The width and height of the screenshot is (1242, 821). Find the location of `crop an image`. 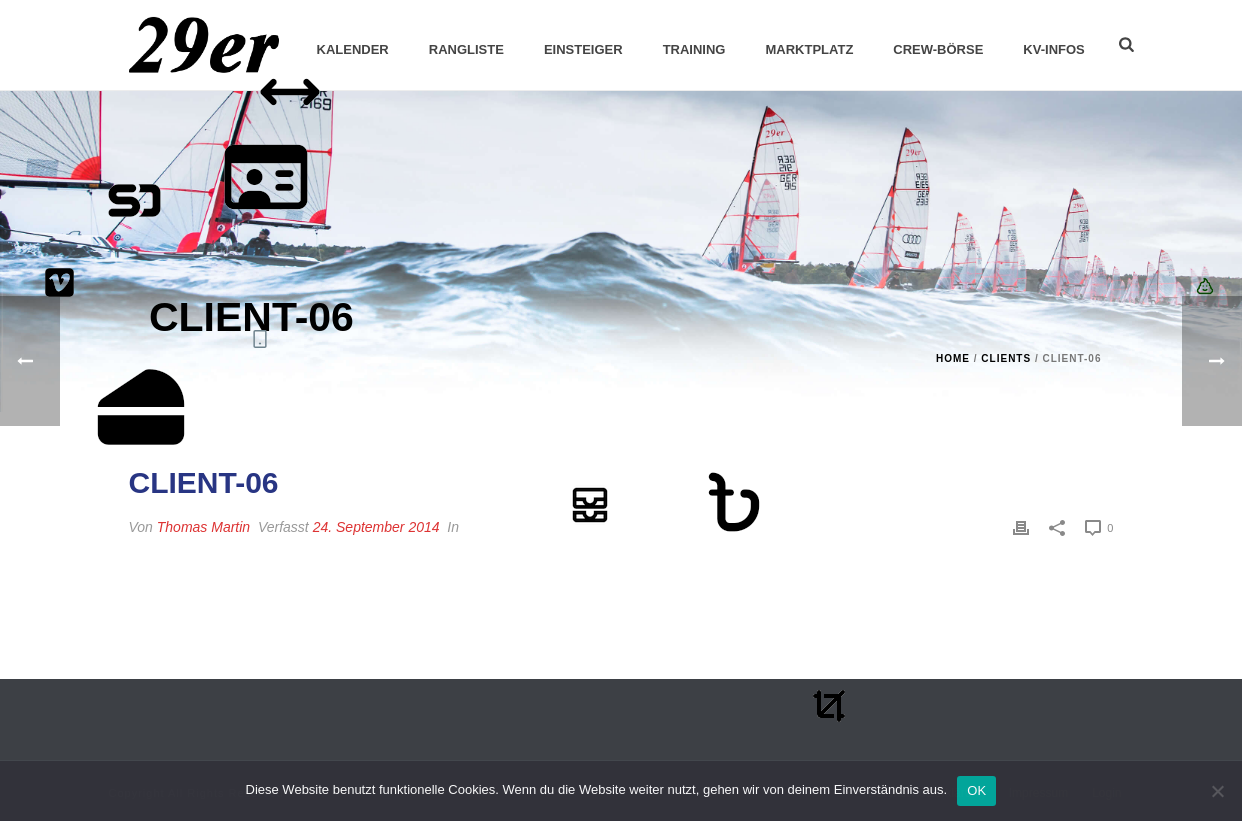

crop an image is located at coordinates (829, 706).